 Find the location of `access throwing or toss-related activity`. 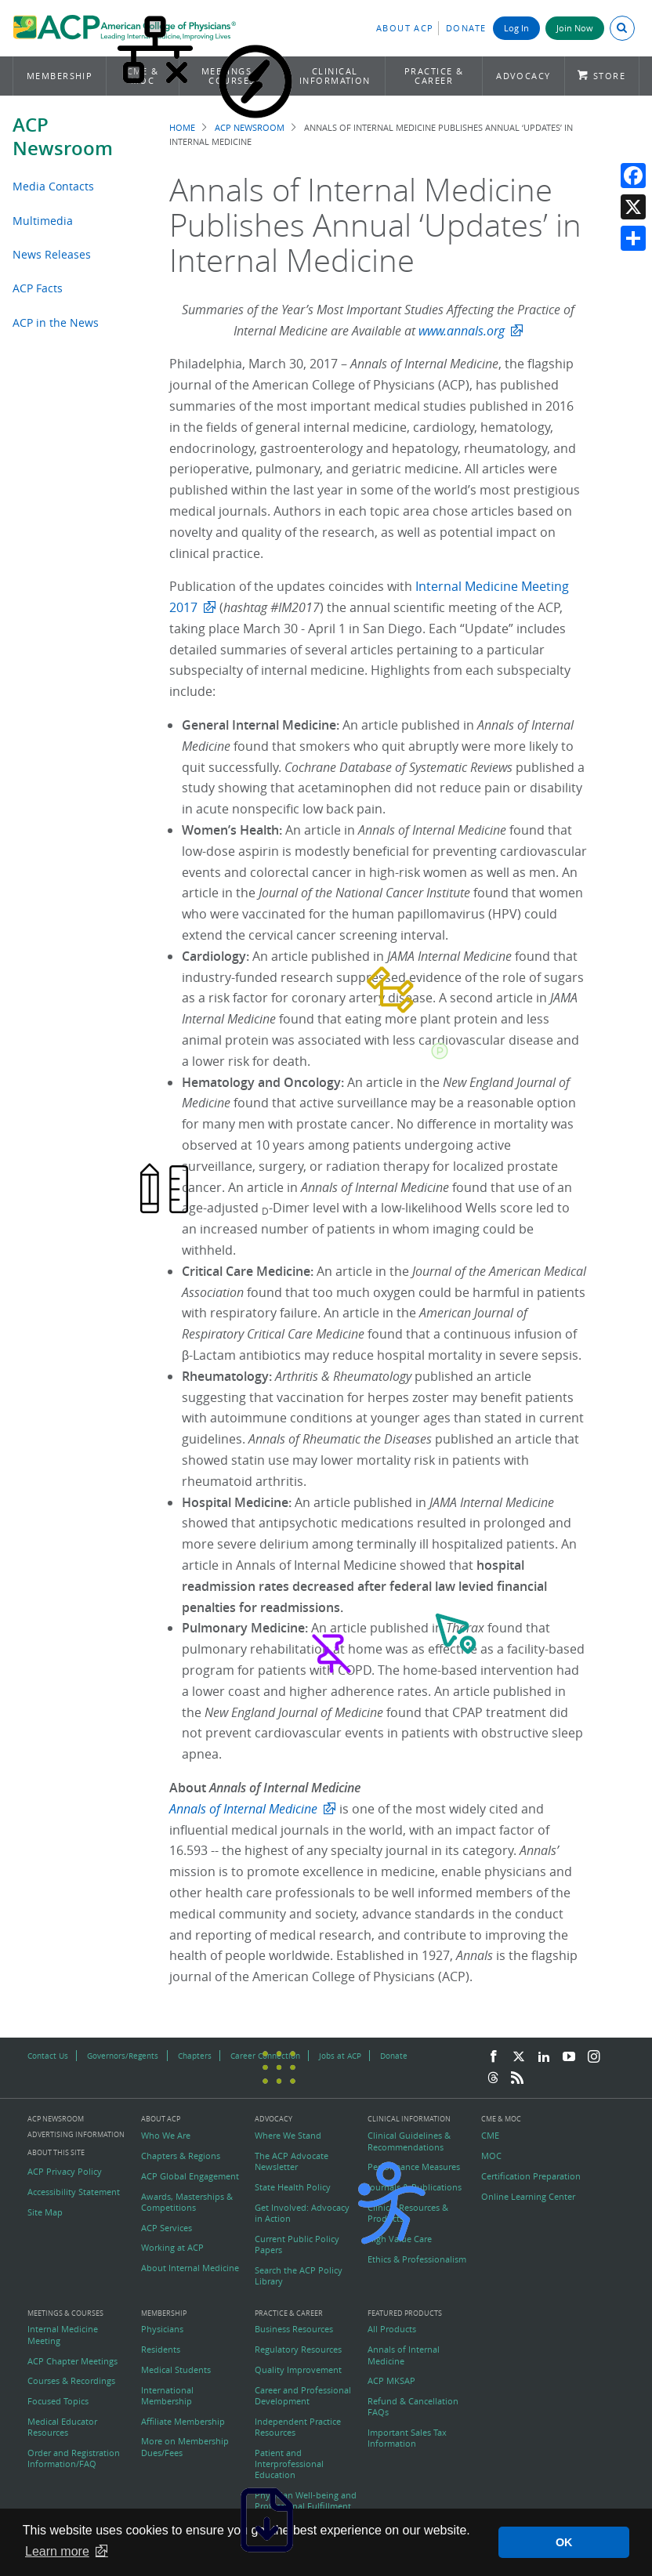

access throwing or toss-related activity is located at coordinates (389, 2201).